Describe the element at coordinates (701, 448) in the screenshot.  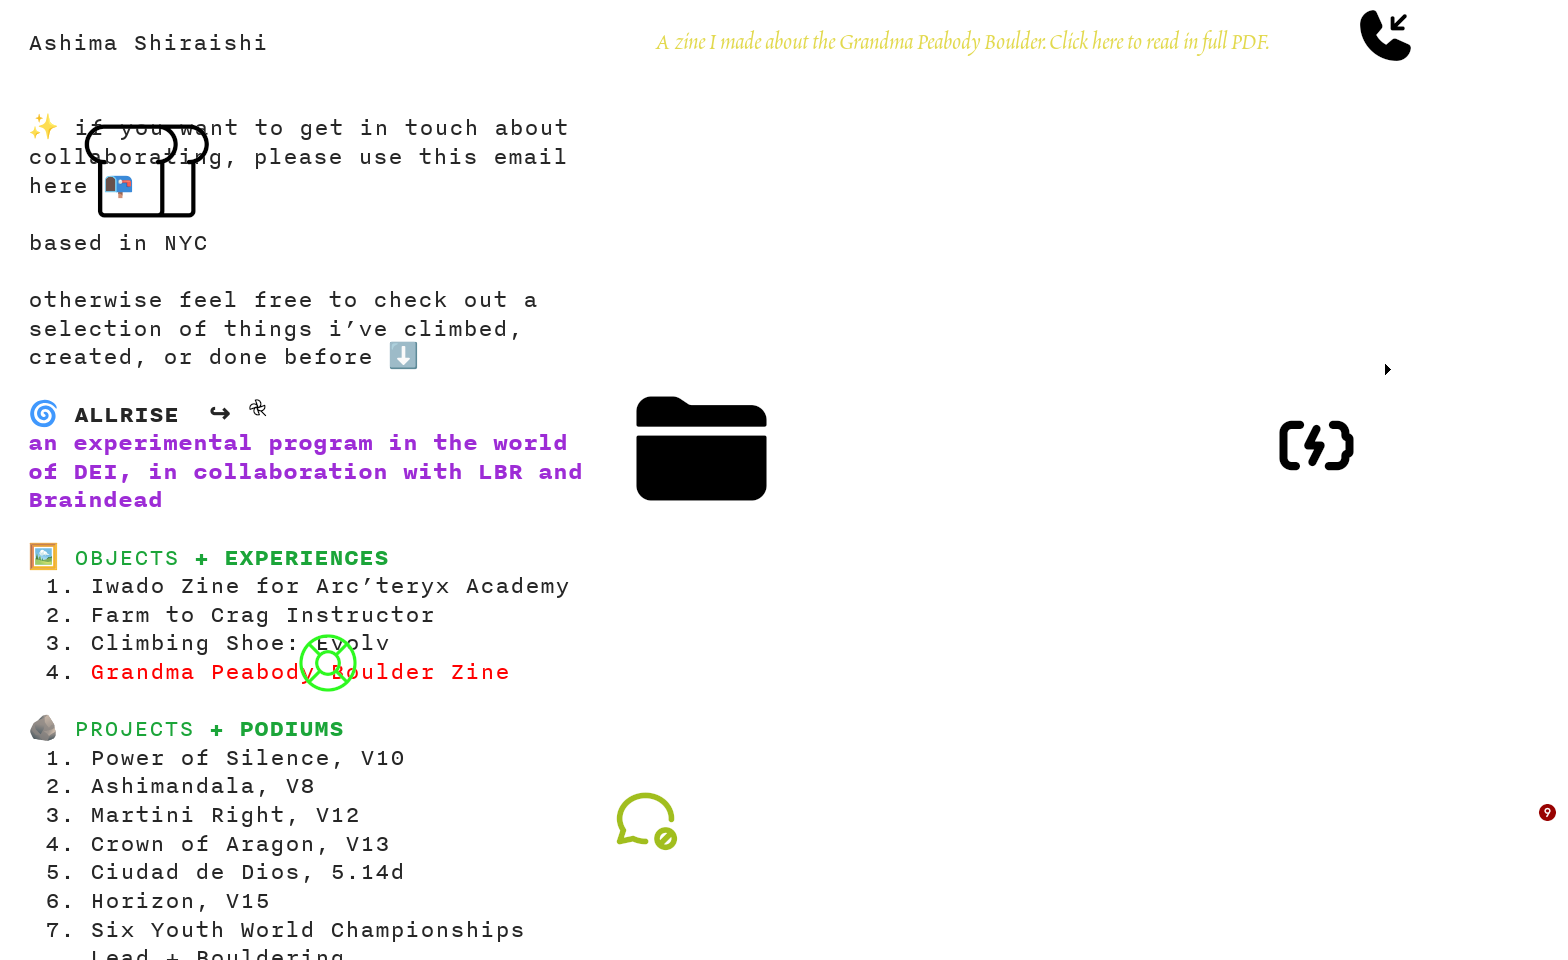
I see `open folder to view contents` at that location.